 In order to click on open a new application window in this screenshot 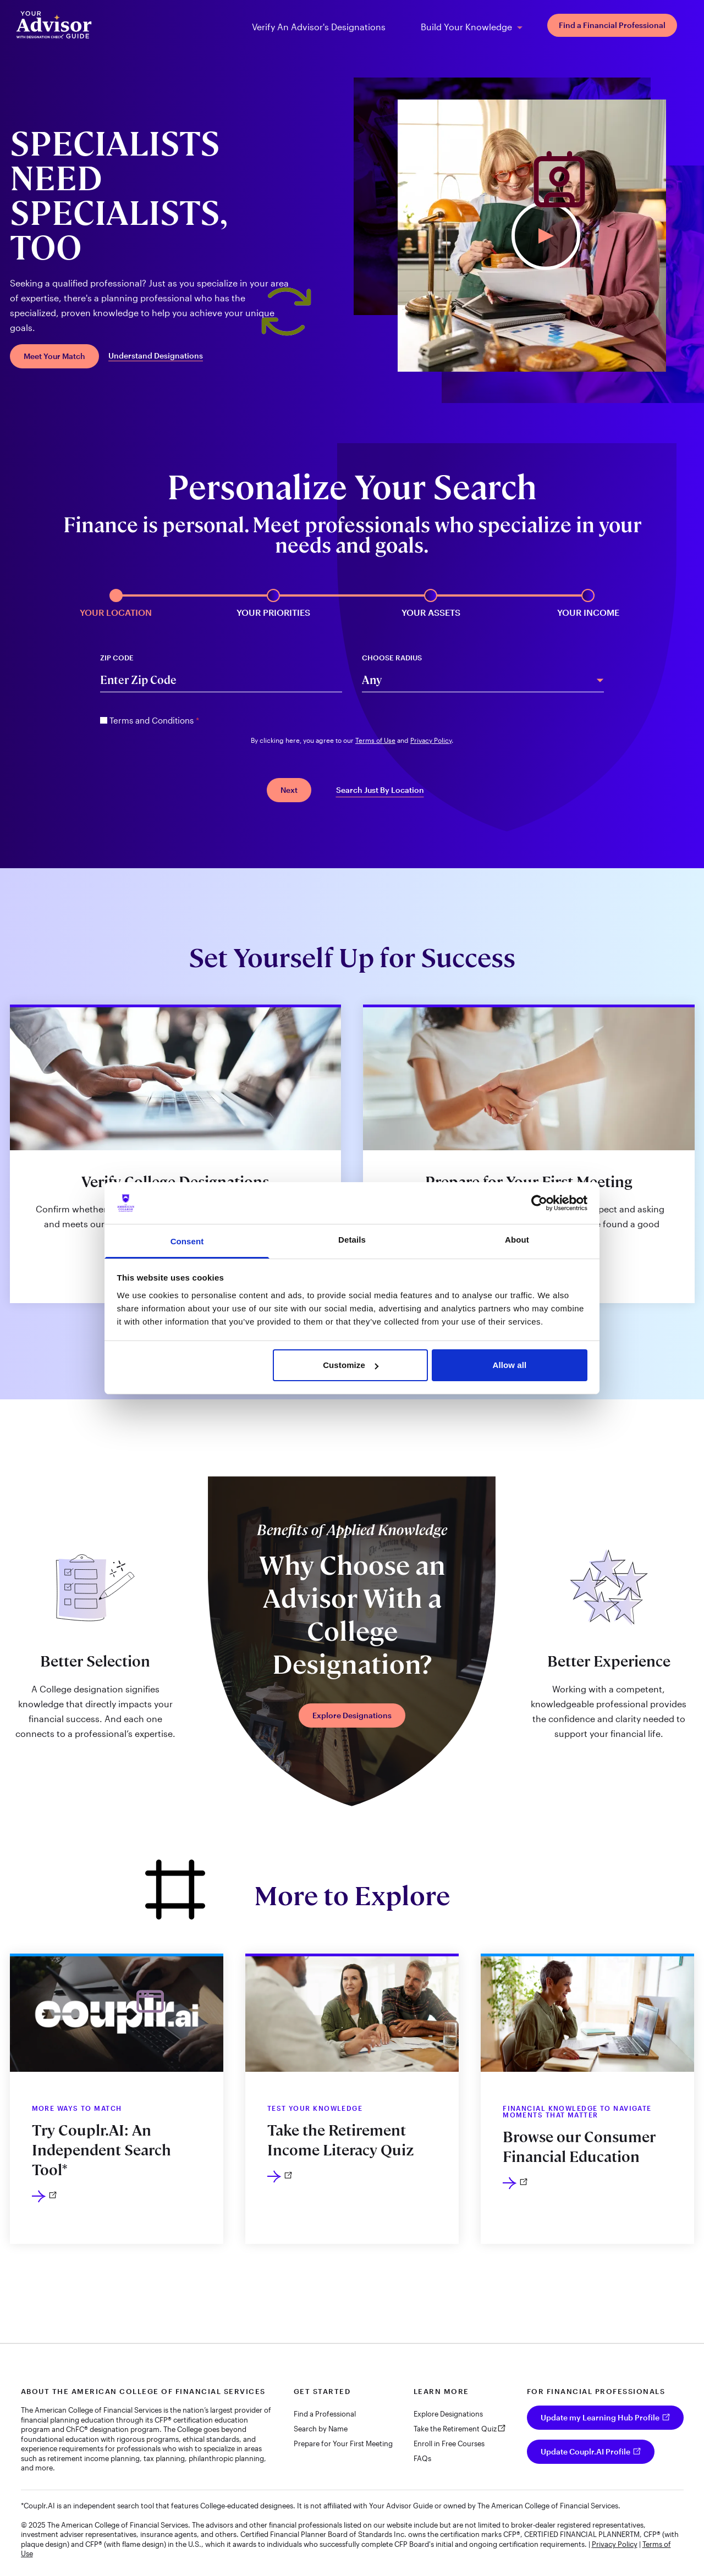, I will do `click(150, 2001)`.